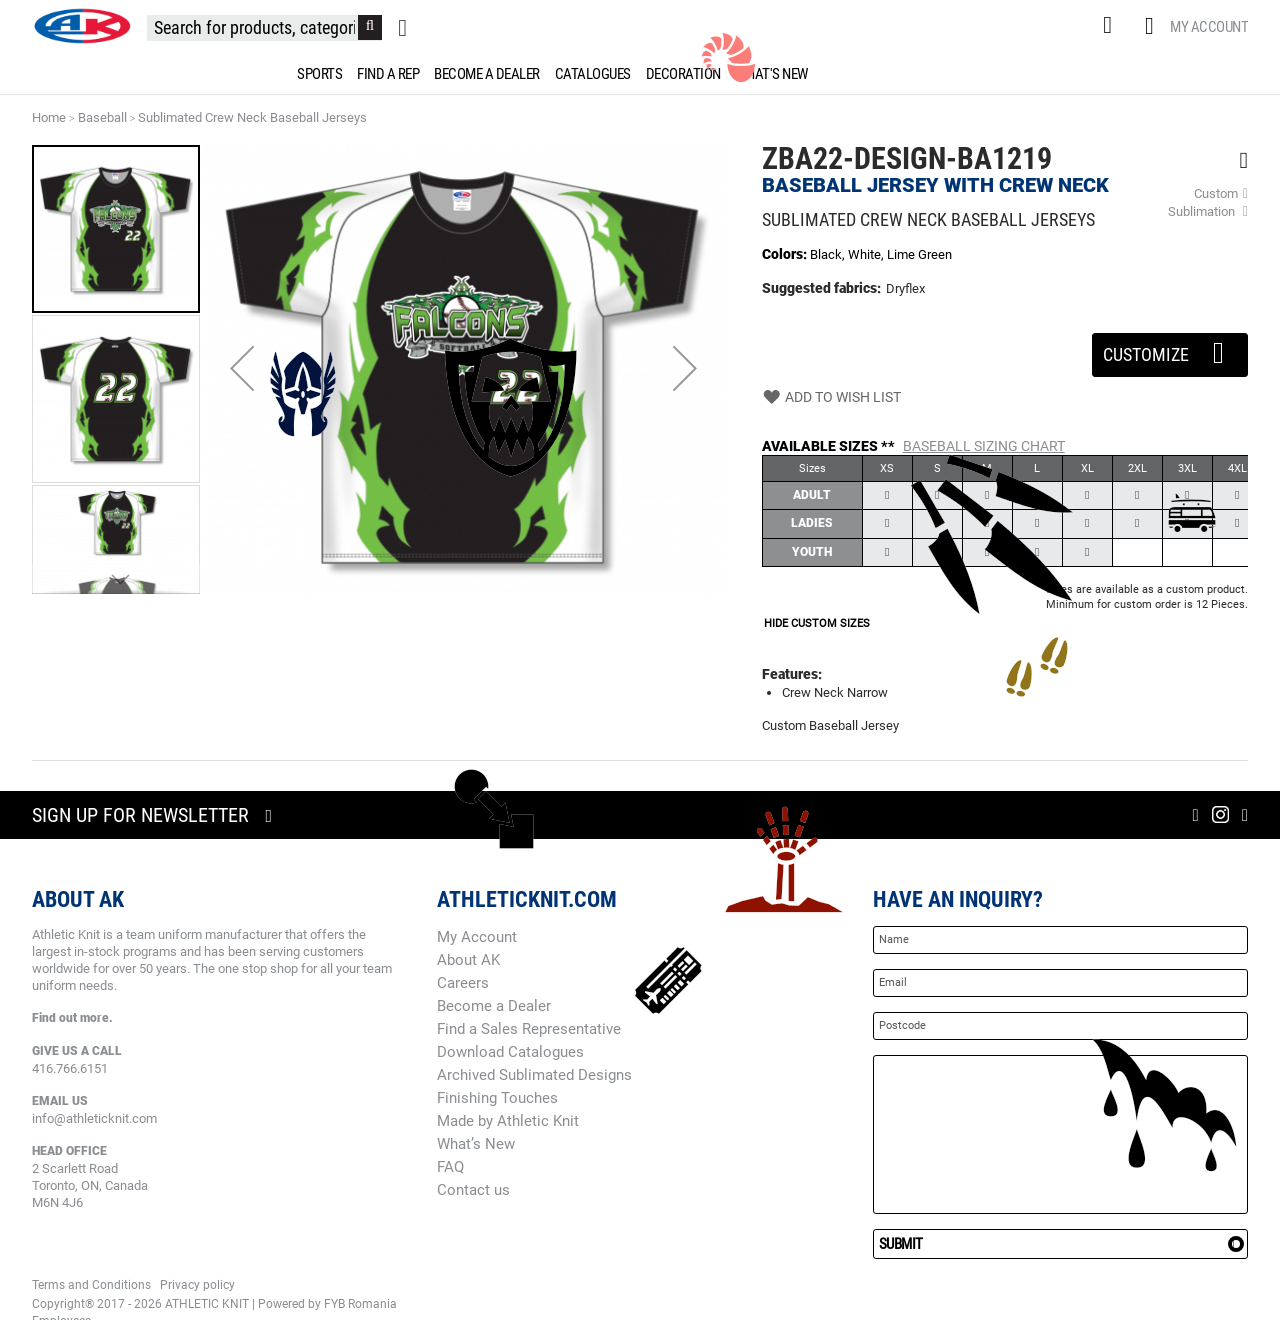 The image size is (1280, 1320). Describe the element at coordinates (784, 853) in the screenshot. I see `summon or raise undead units` at that location.